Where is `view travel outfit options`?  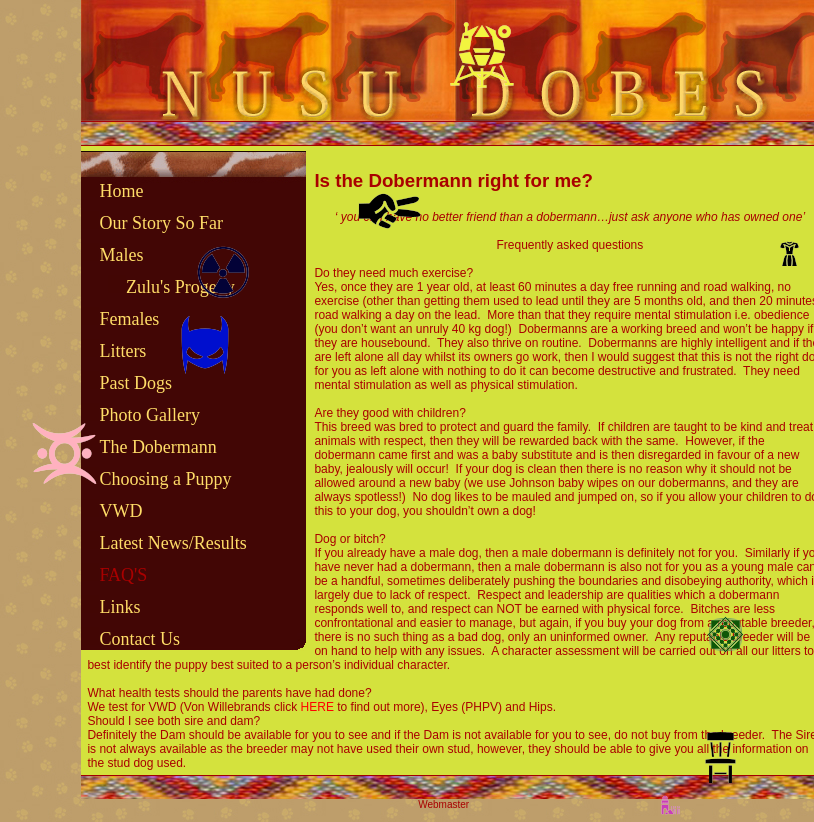 view travel outfit options is located at coordinates (789, 253).